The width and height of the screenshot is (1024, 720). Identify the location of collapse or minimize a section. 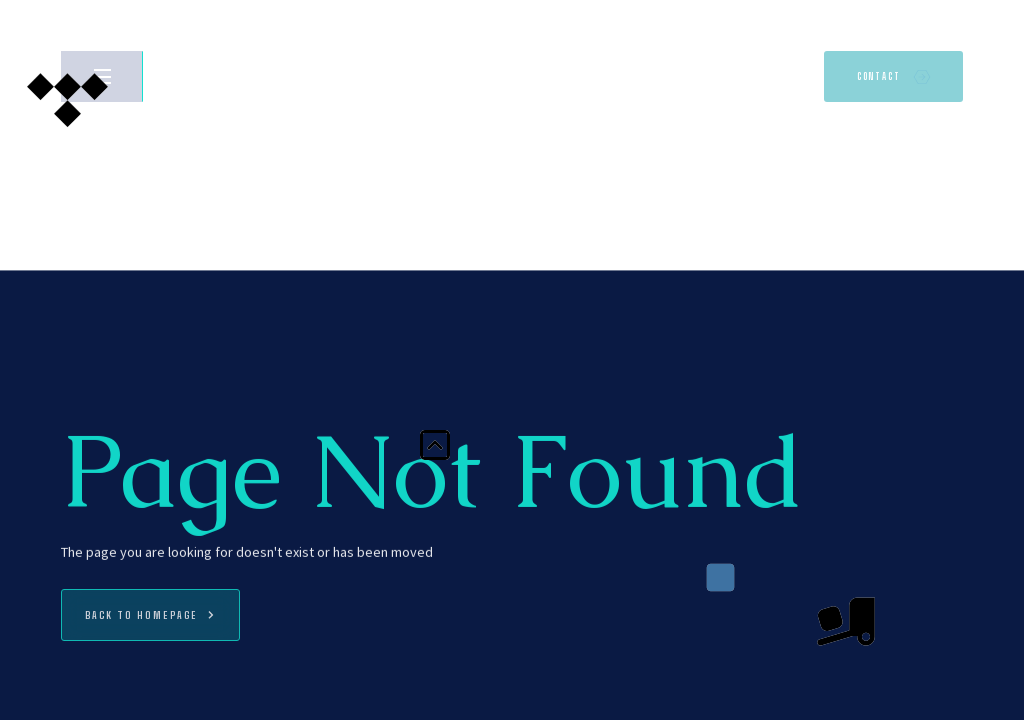
(435, 445).